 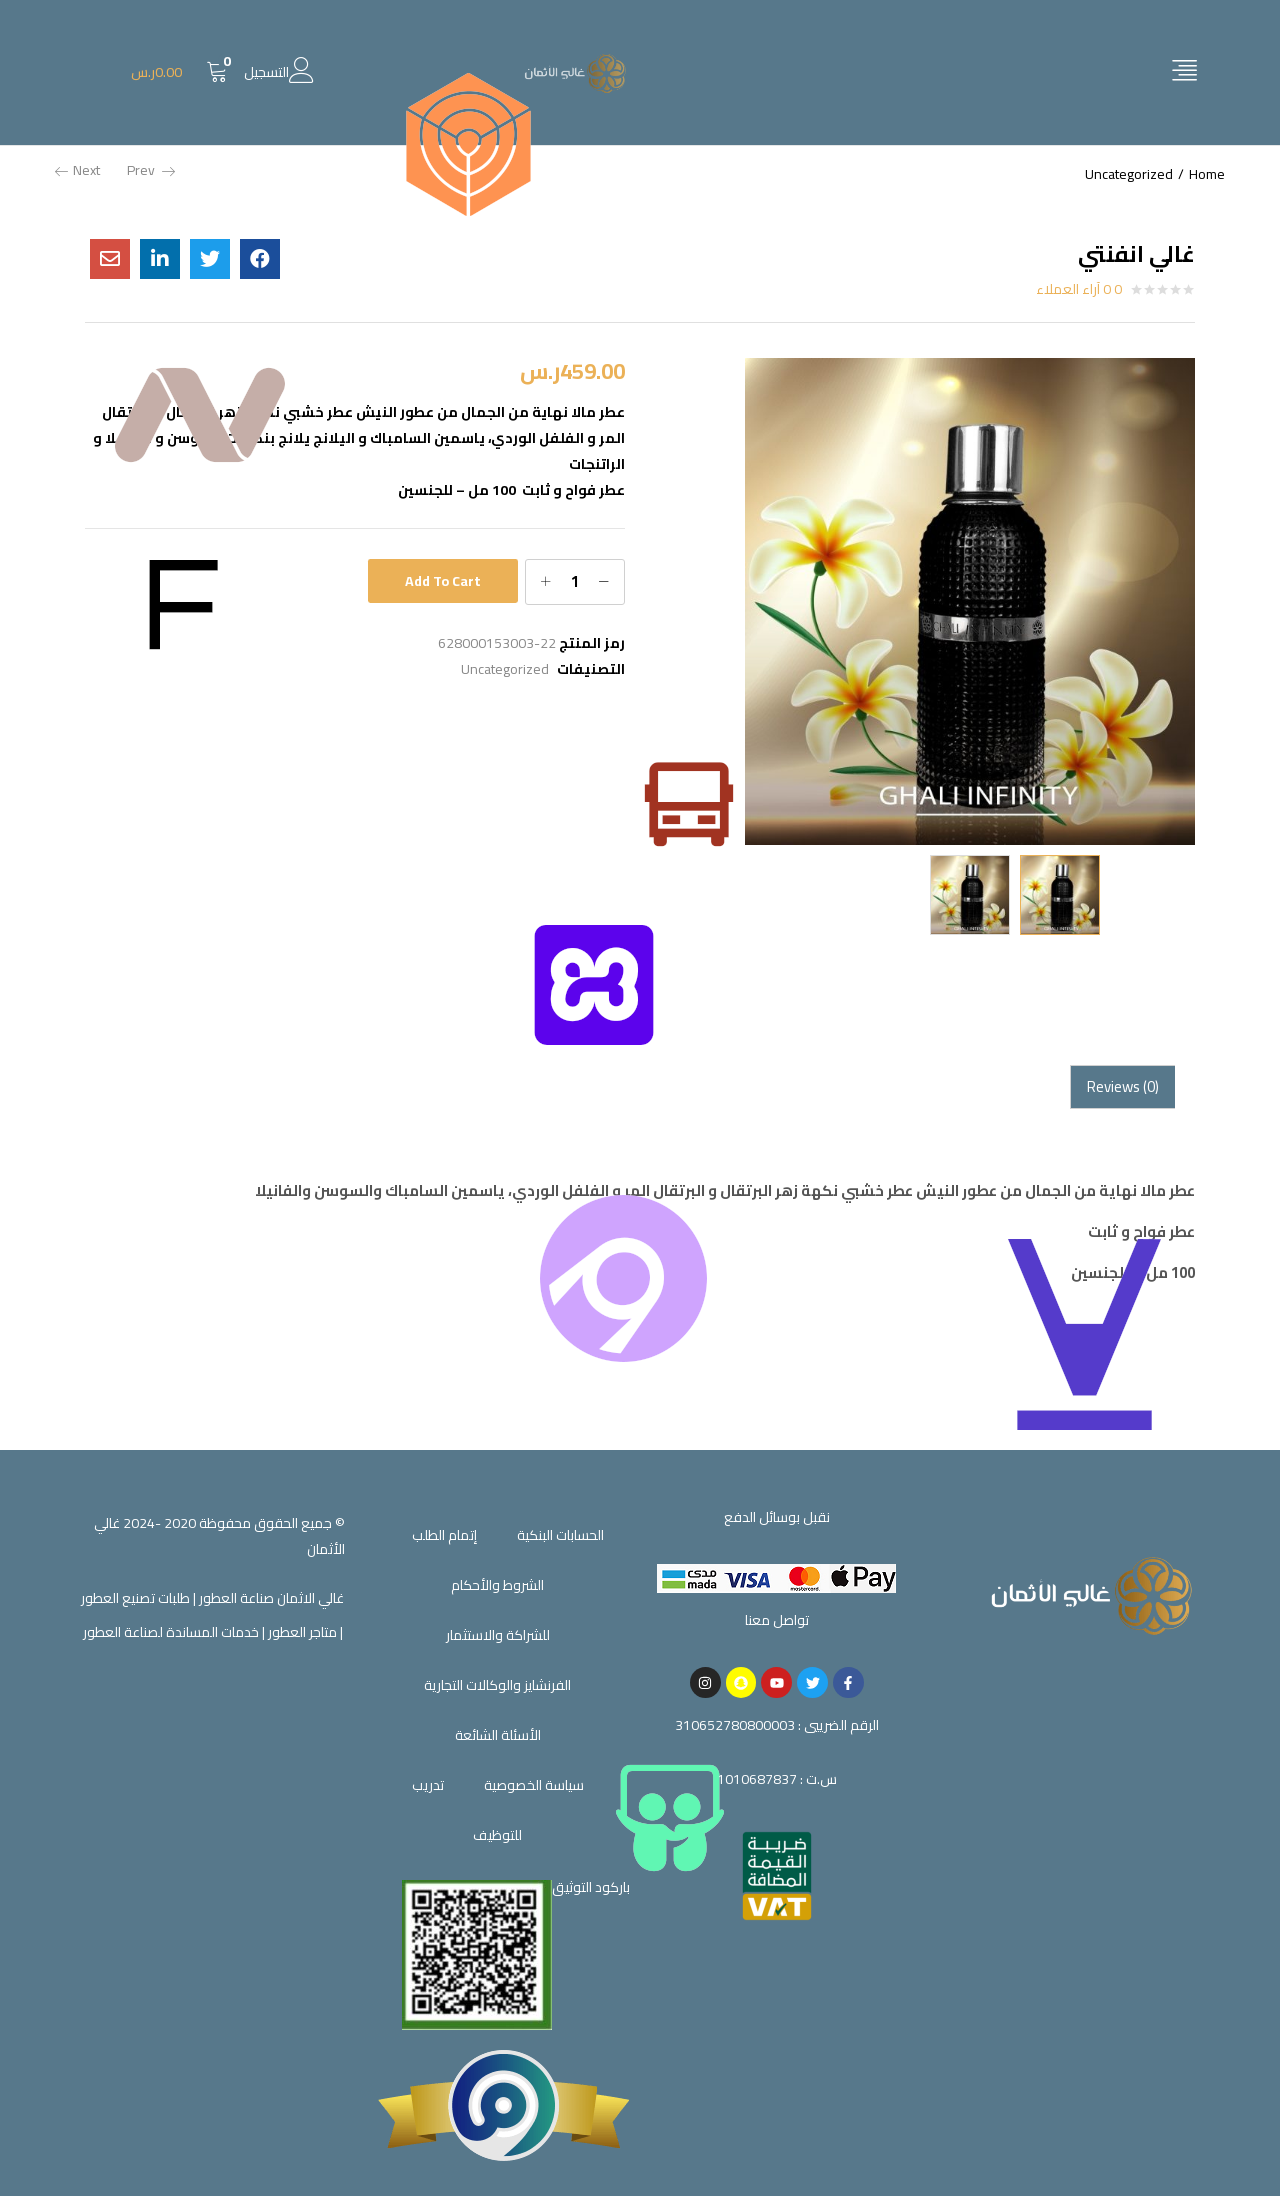 I want to click on namecheap domain registrar logo, so click(x=200, y=415).